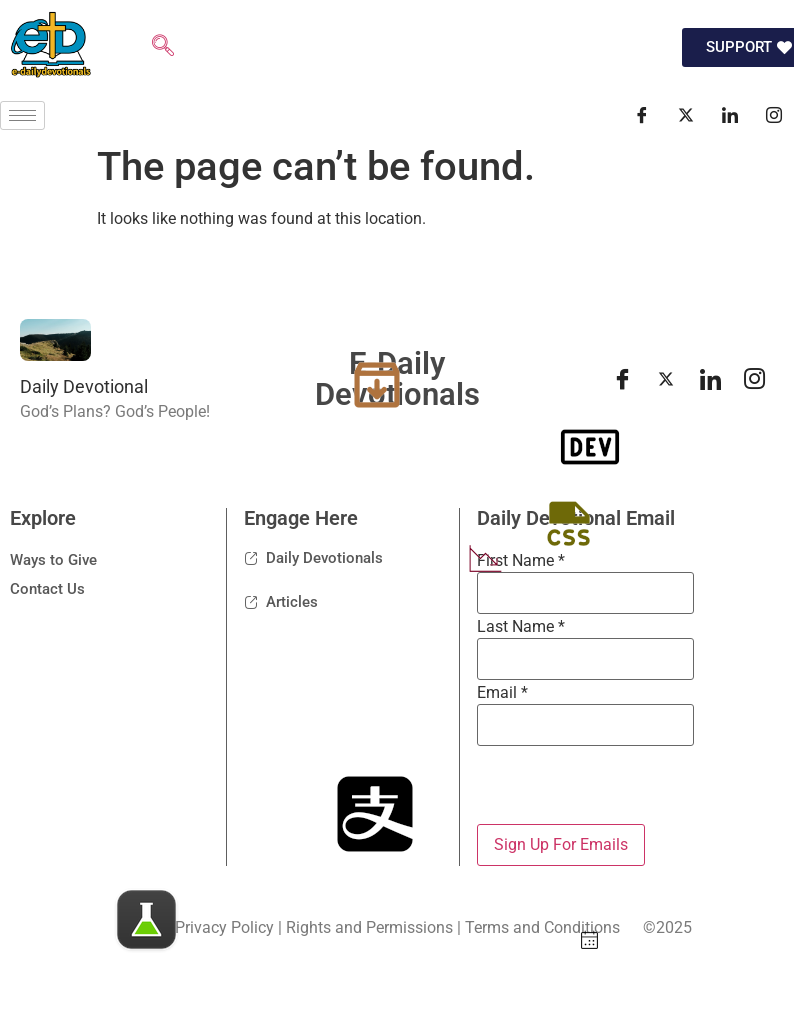 The image size is (794, 1025). What do you see at coordinates (146, 919) in the screenshot?
I see `open science or chemistry application` at bounding box center [146, 919].